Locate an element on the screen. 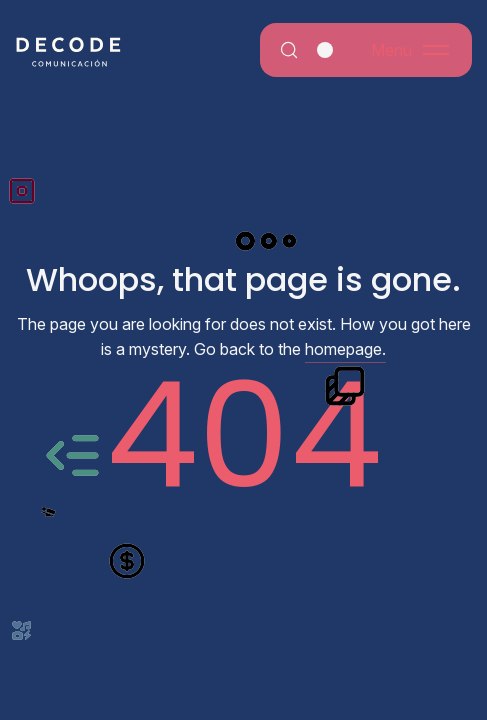 Image resolution: width=487 pixels, height=720 pixels. access media and creative tools is located at coordinates (21, 630).